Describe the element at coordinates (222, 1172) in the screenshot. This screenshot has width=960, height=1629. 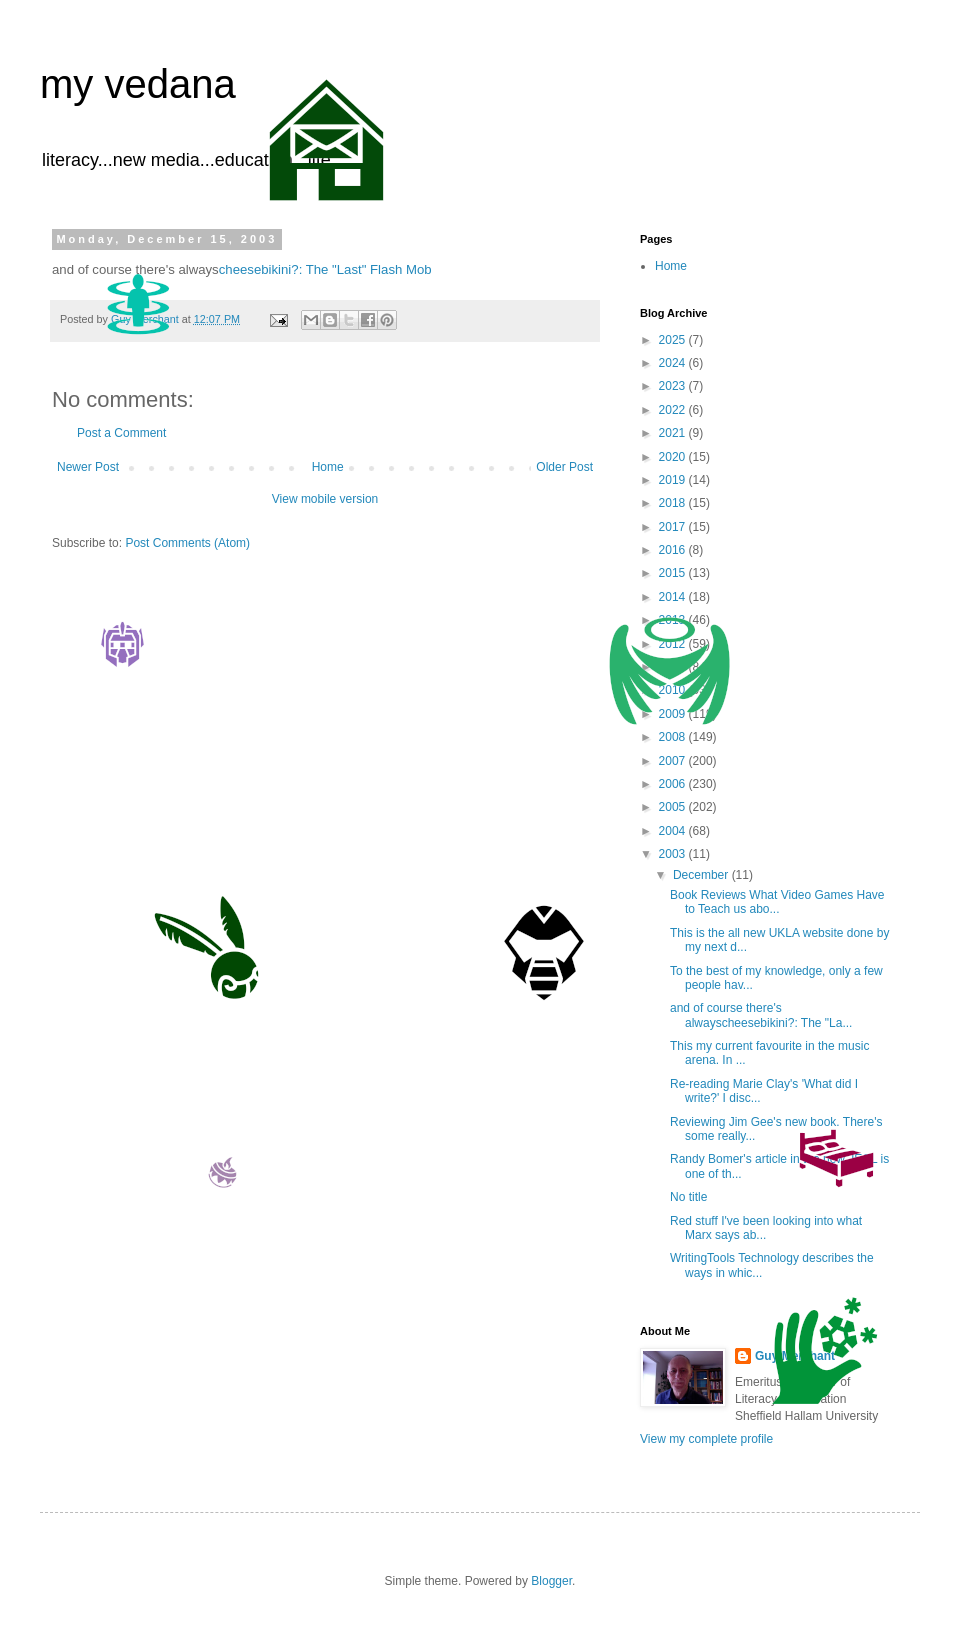
I see `use an incendiary or fire-based weapon` at that location.